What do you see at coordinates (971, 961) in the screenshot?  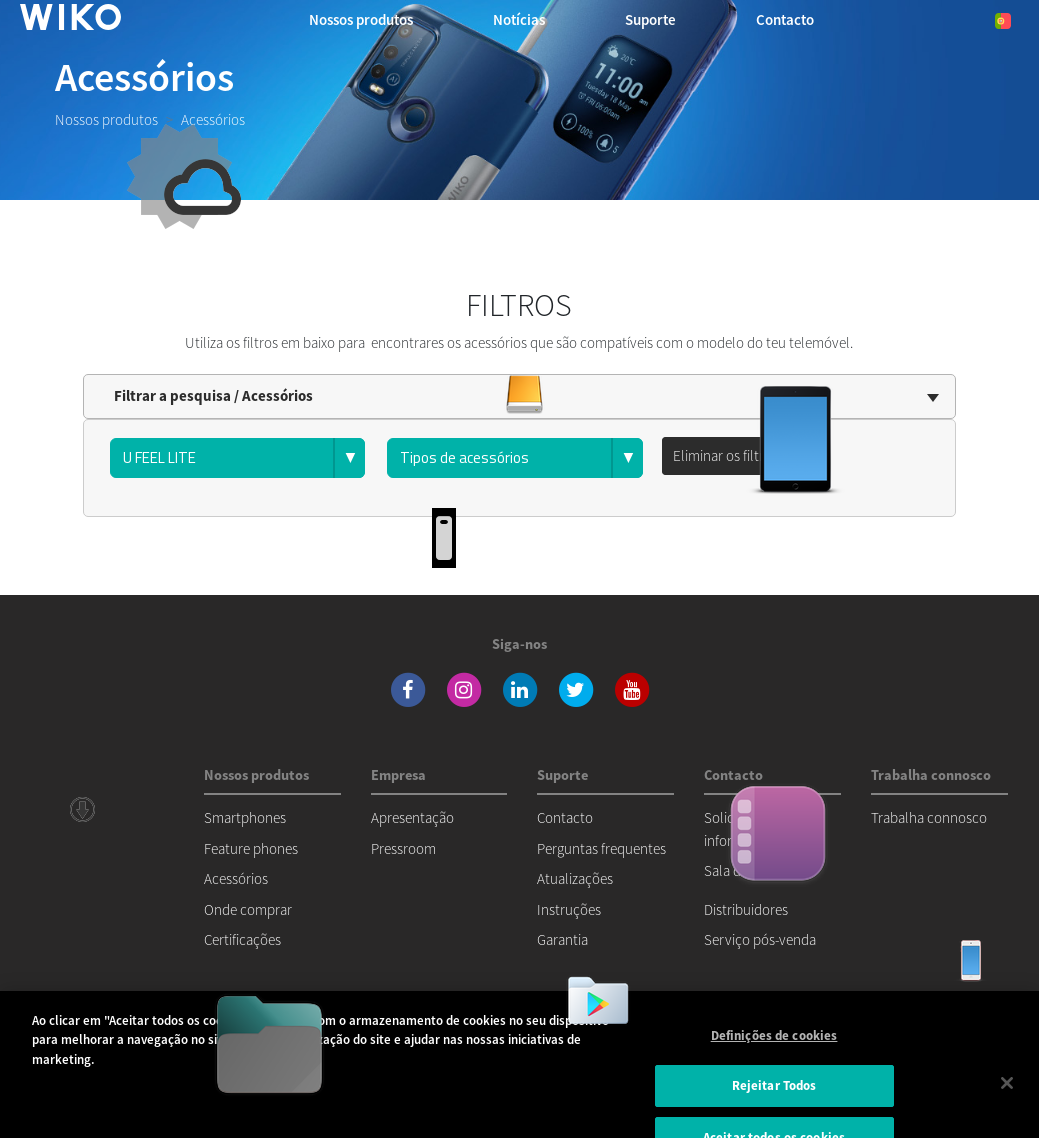 I see `iPod touch device connected to this computer` at bounding box center [971, 961].